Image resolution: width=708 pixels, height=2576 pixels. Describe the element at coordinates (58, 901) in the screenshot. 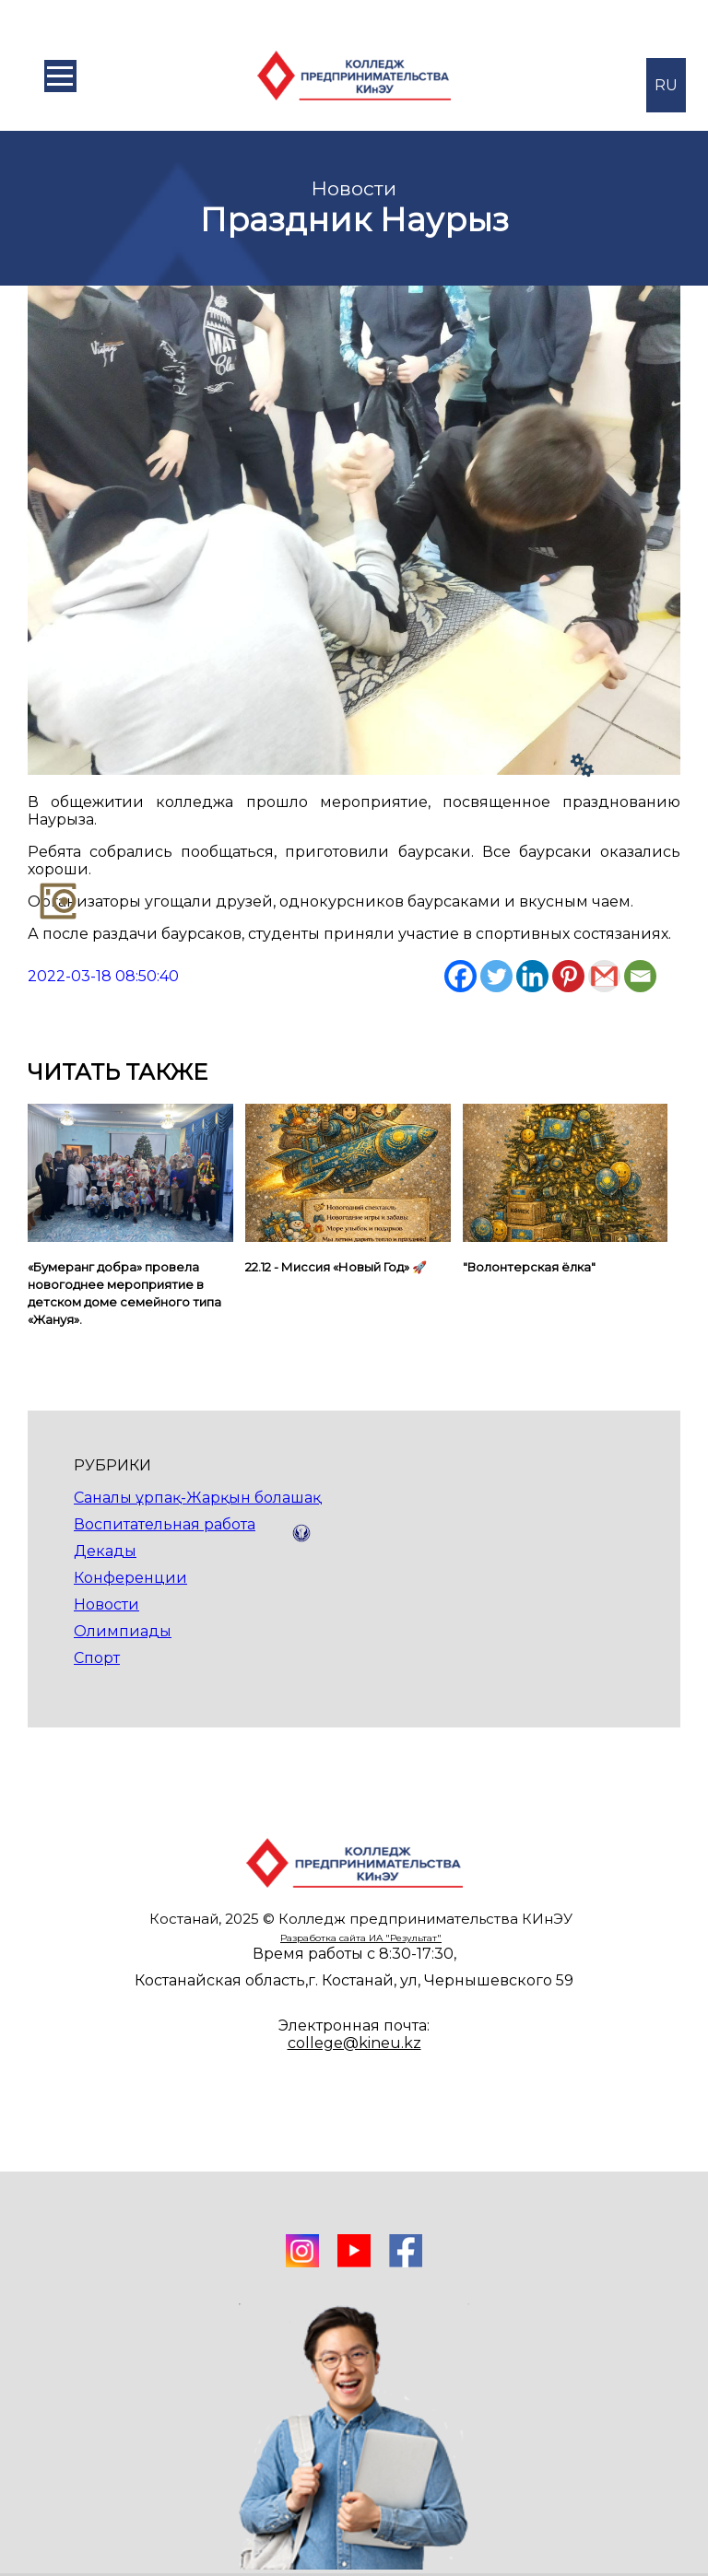

I see `access photo gallery` at that location.